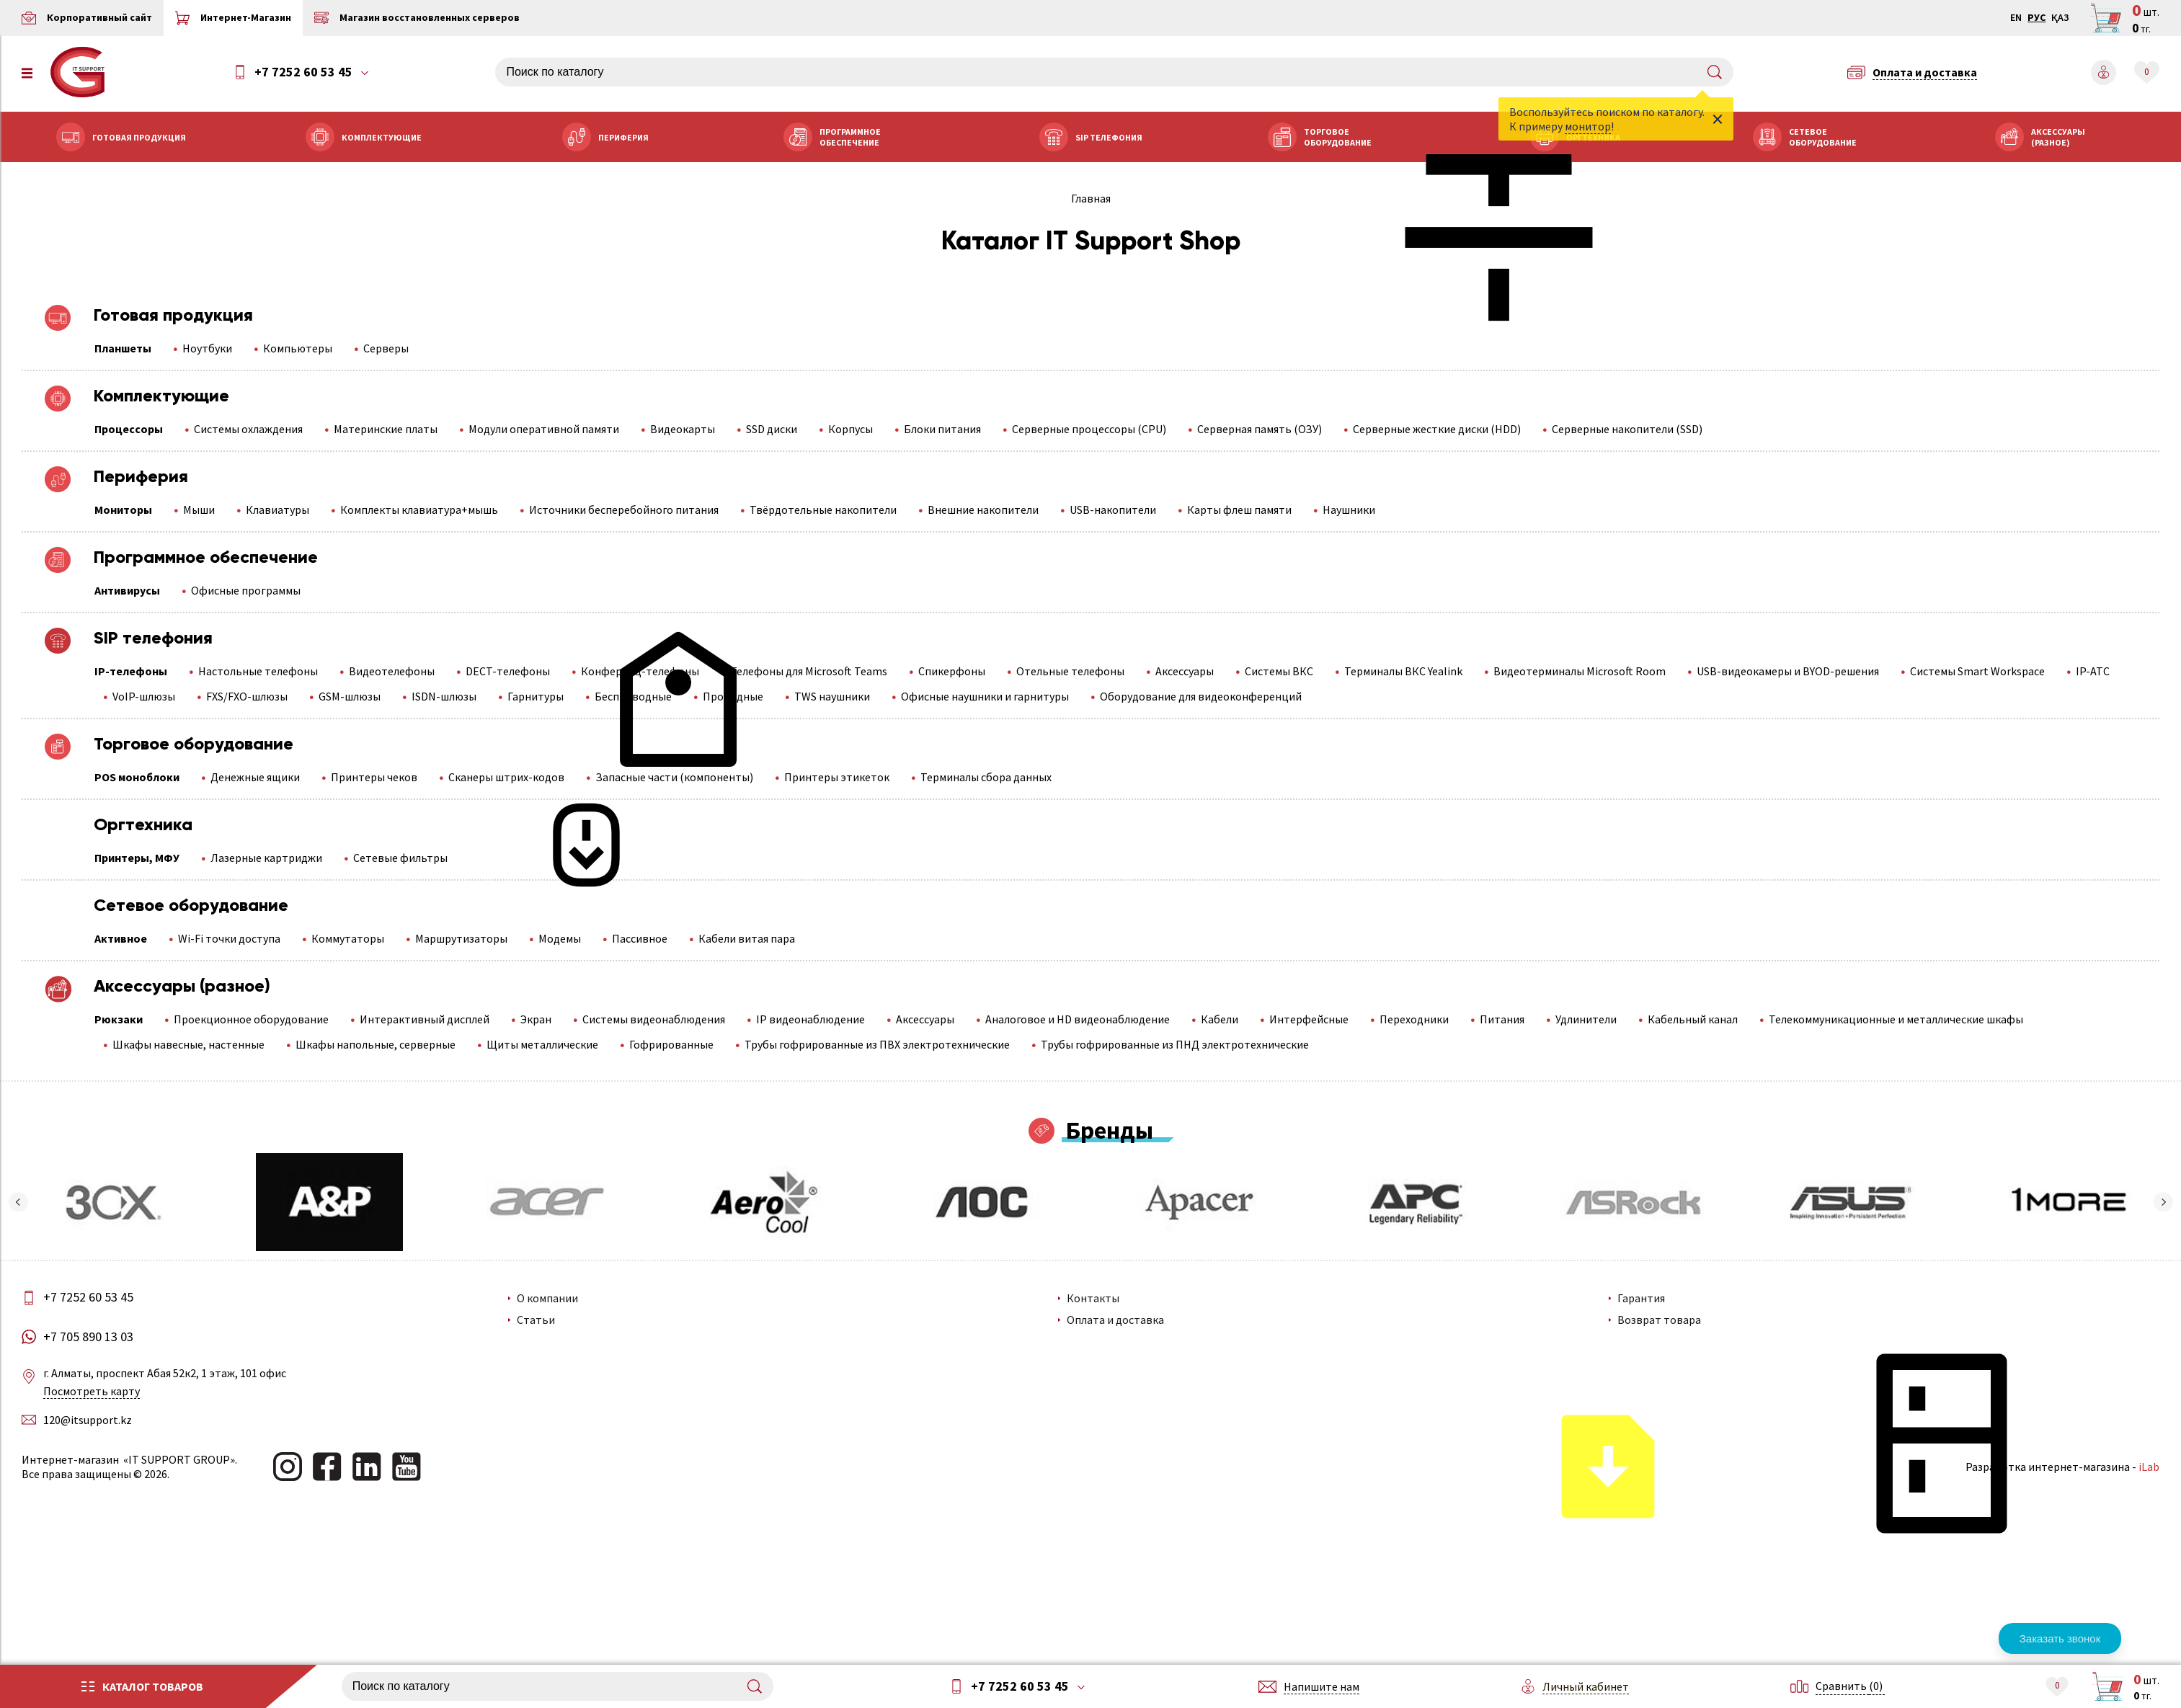 The width and height of the screenshot is (2181, 1708). What do you see at coordinates (1942, 1444) in the screenshot?
I see `access refrigerator or kitchen appliance controls` at bounding box center [1942, 1444].